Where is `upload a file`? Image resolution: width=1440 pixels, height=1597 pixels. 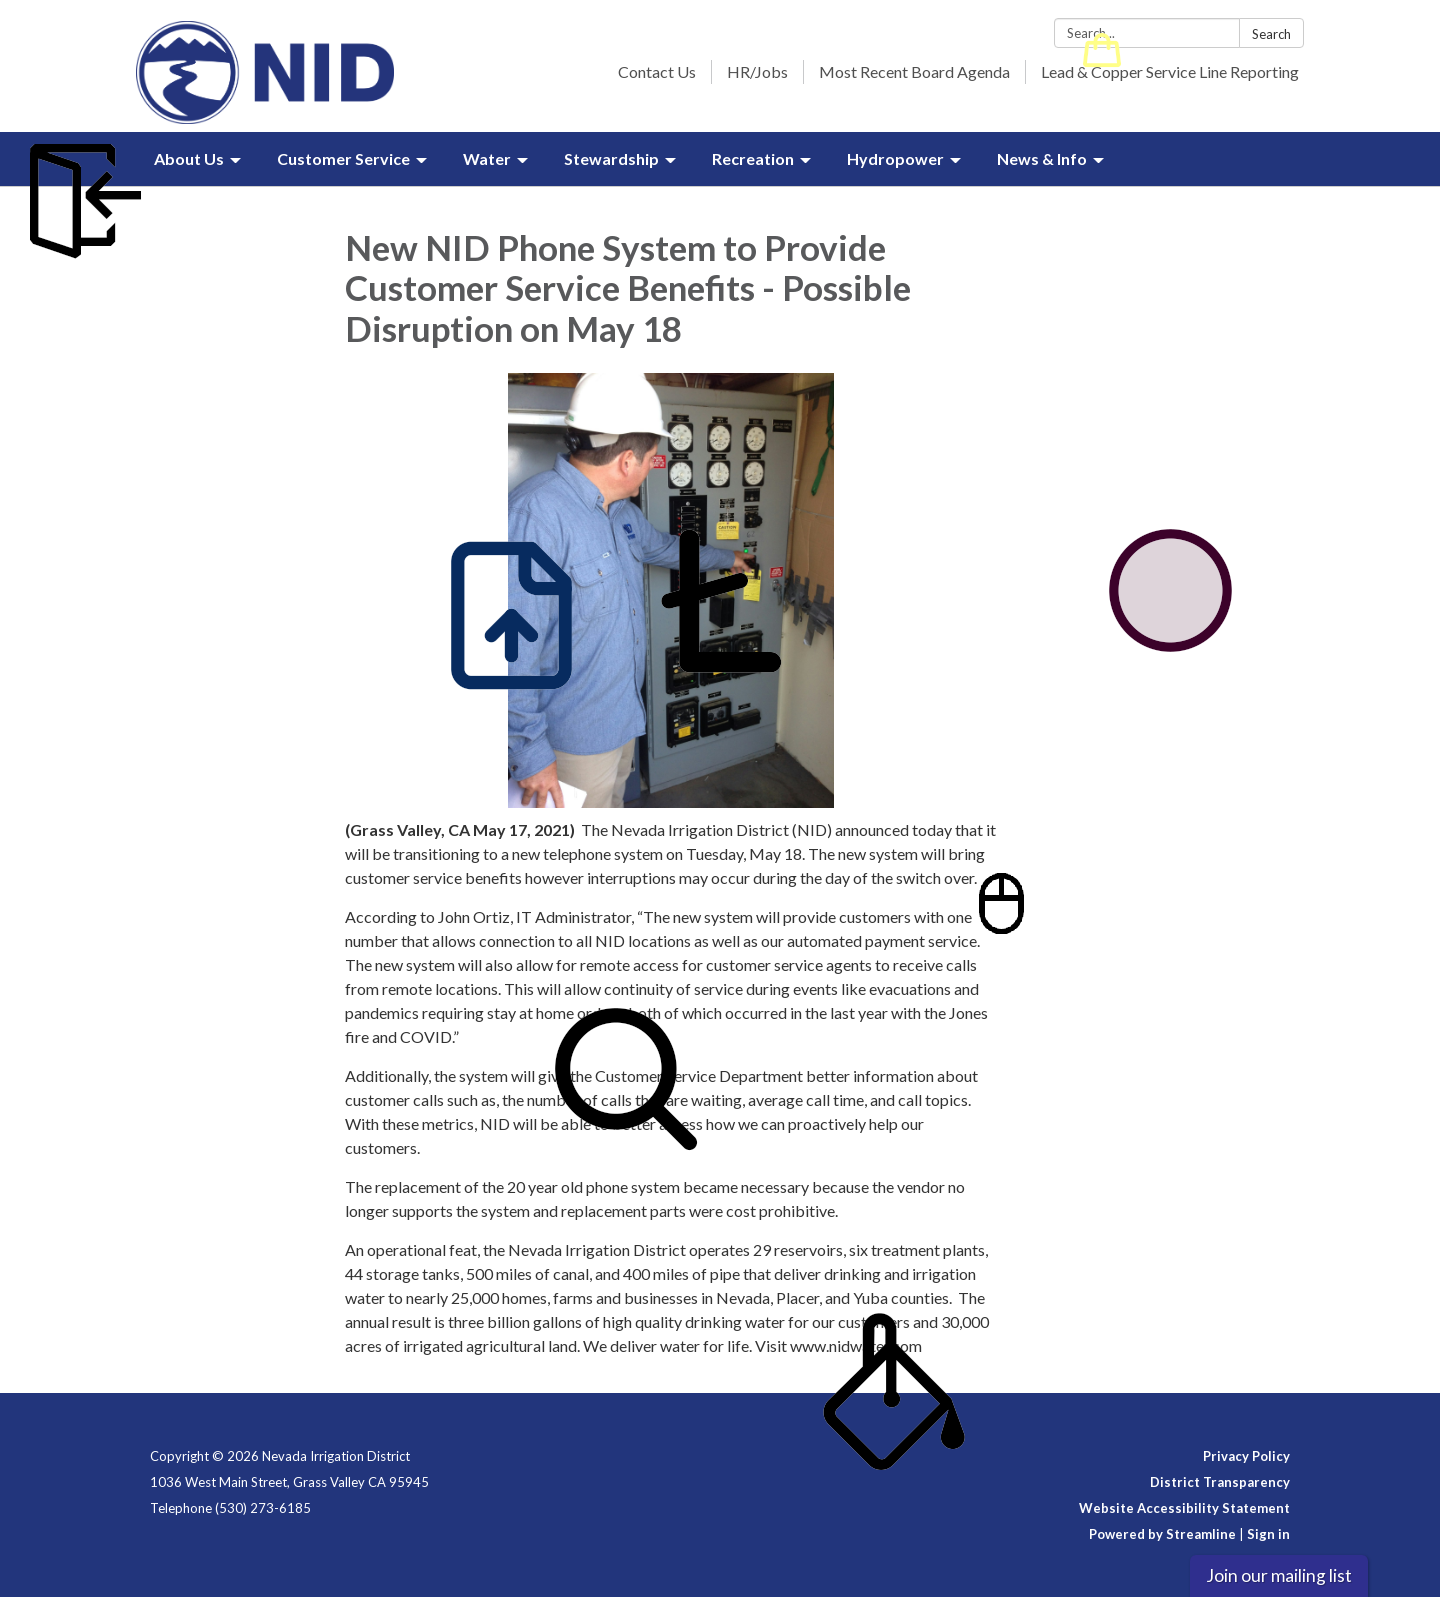
upload a file is located at coordinates (511, 615).